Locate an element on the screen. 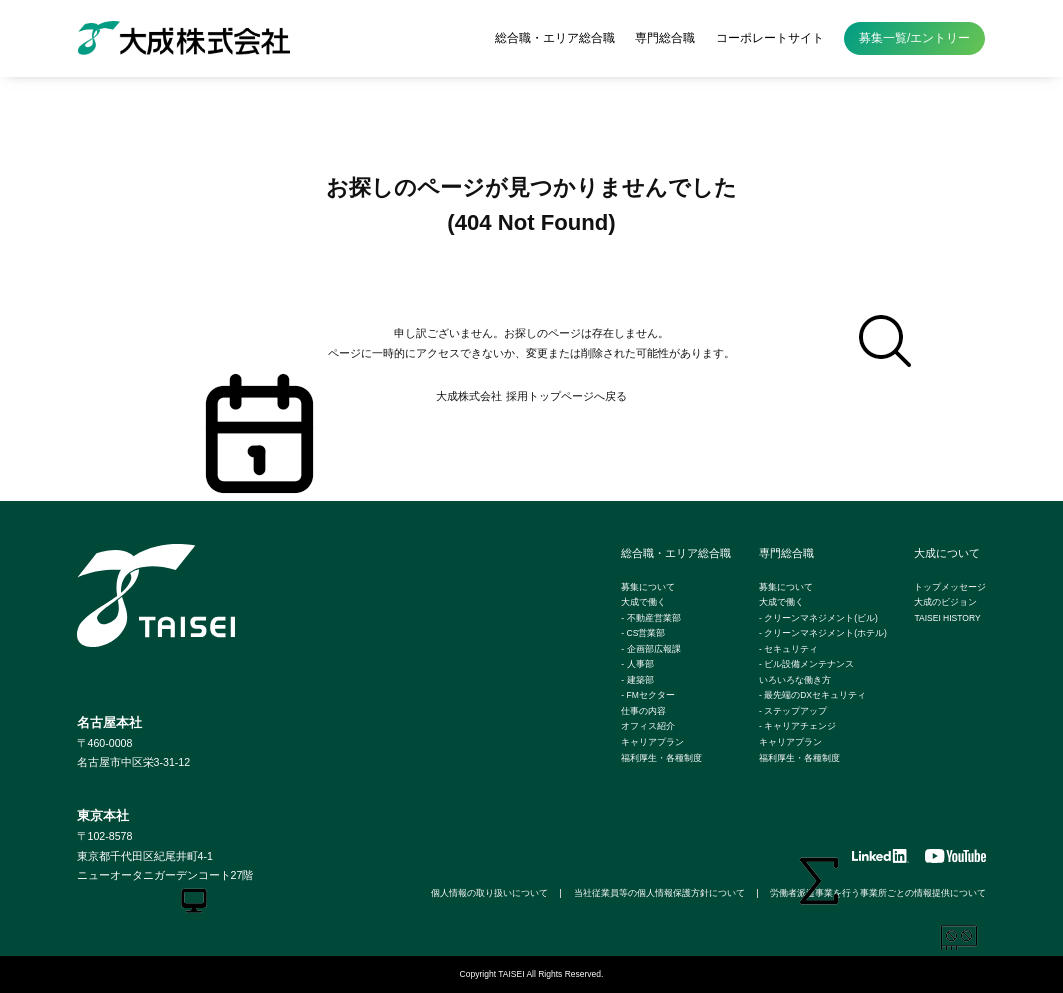  calculate sum or total of selected values is located at coordinates (819, 881).